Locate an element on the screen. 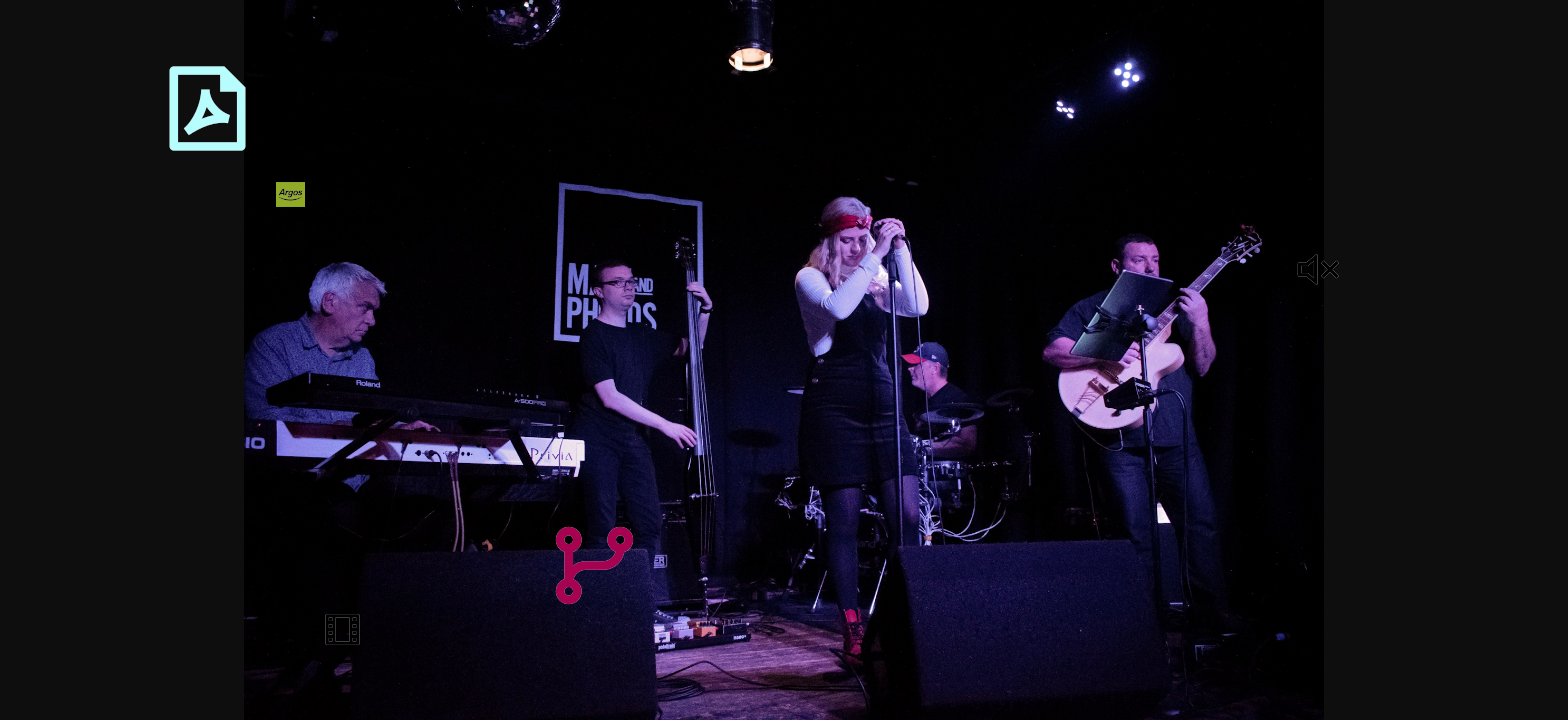 This screenshot has width=1568, height=720. view repository branches is located at coordinates (594, 565).